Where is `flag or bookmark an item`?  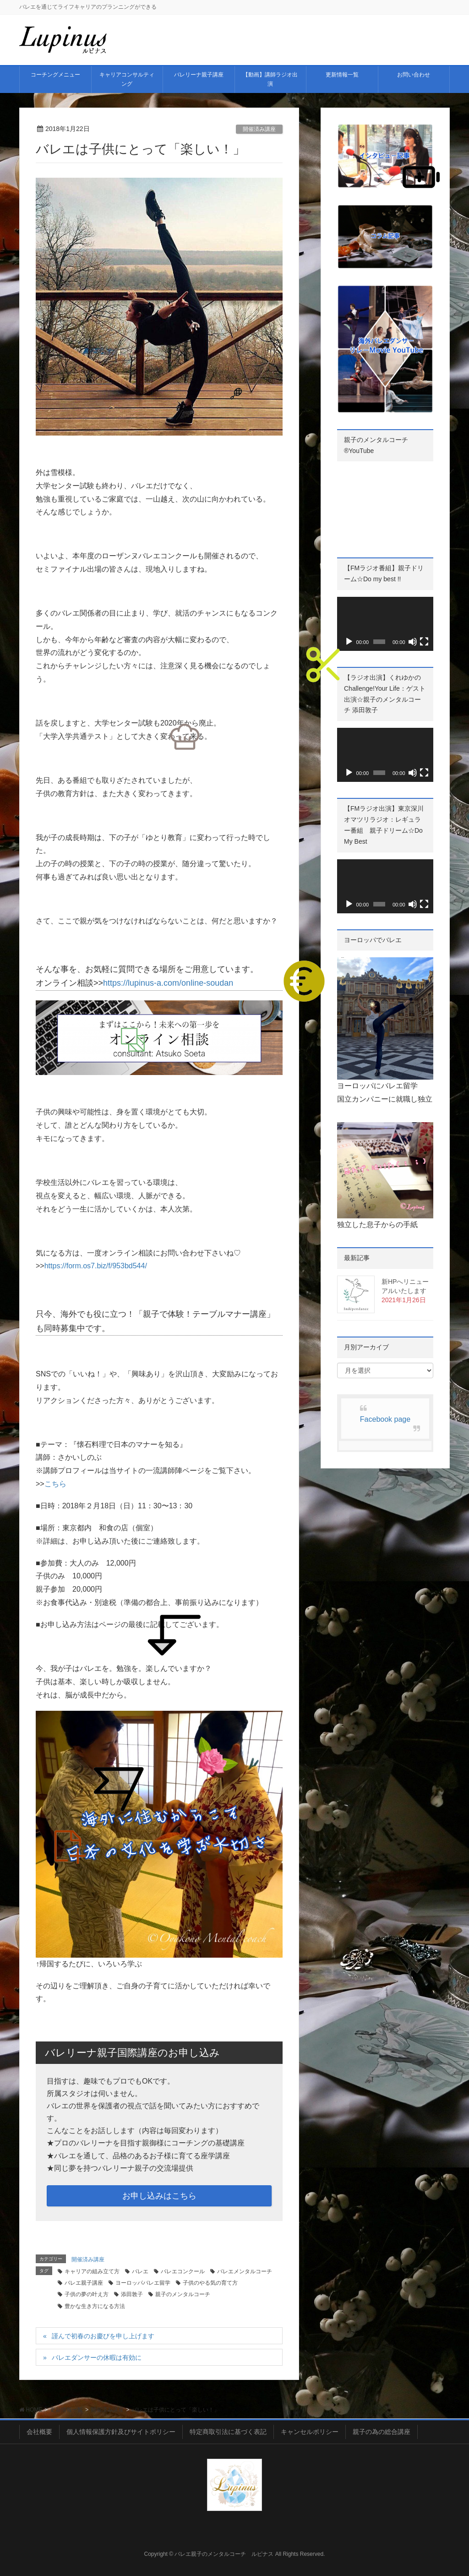 flag or bookmark an item is located at coordinates (117, 1786).